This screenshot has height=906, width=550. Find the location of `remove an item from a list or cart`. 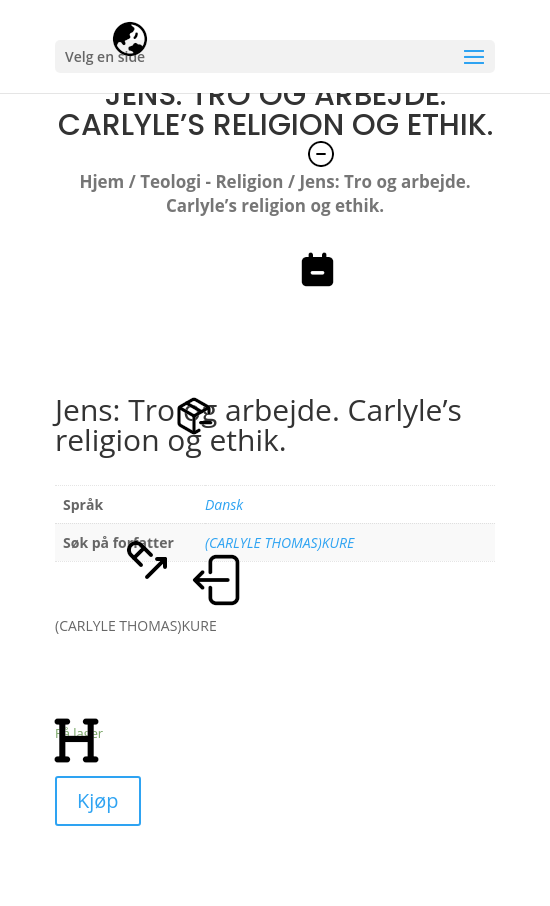

remove an item from a list or cart is located at coordinates (321, 154).